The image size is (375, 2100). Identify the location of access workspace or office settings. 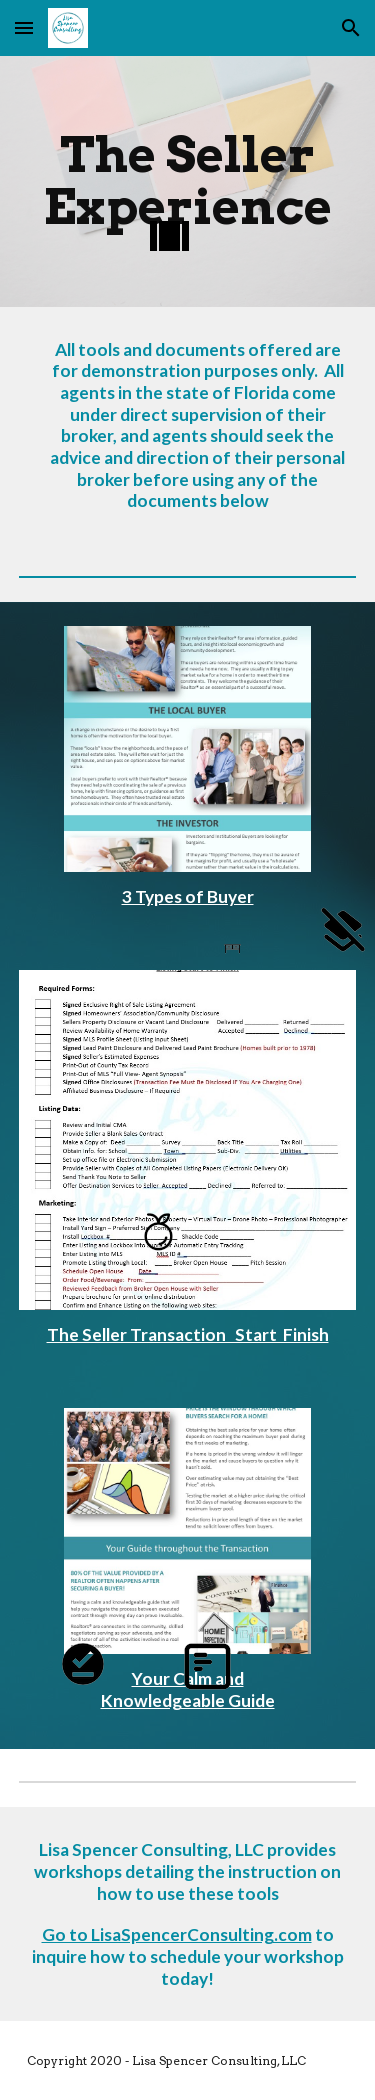
(232, 948).